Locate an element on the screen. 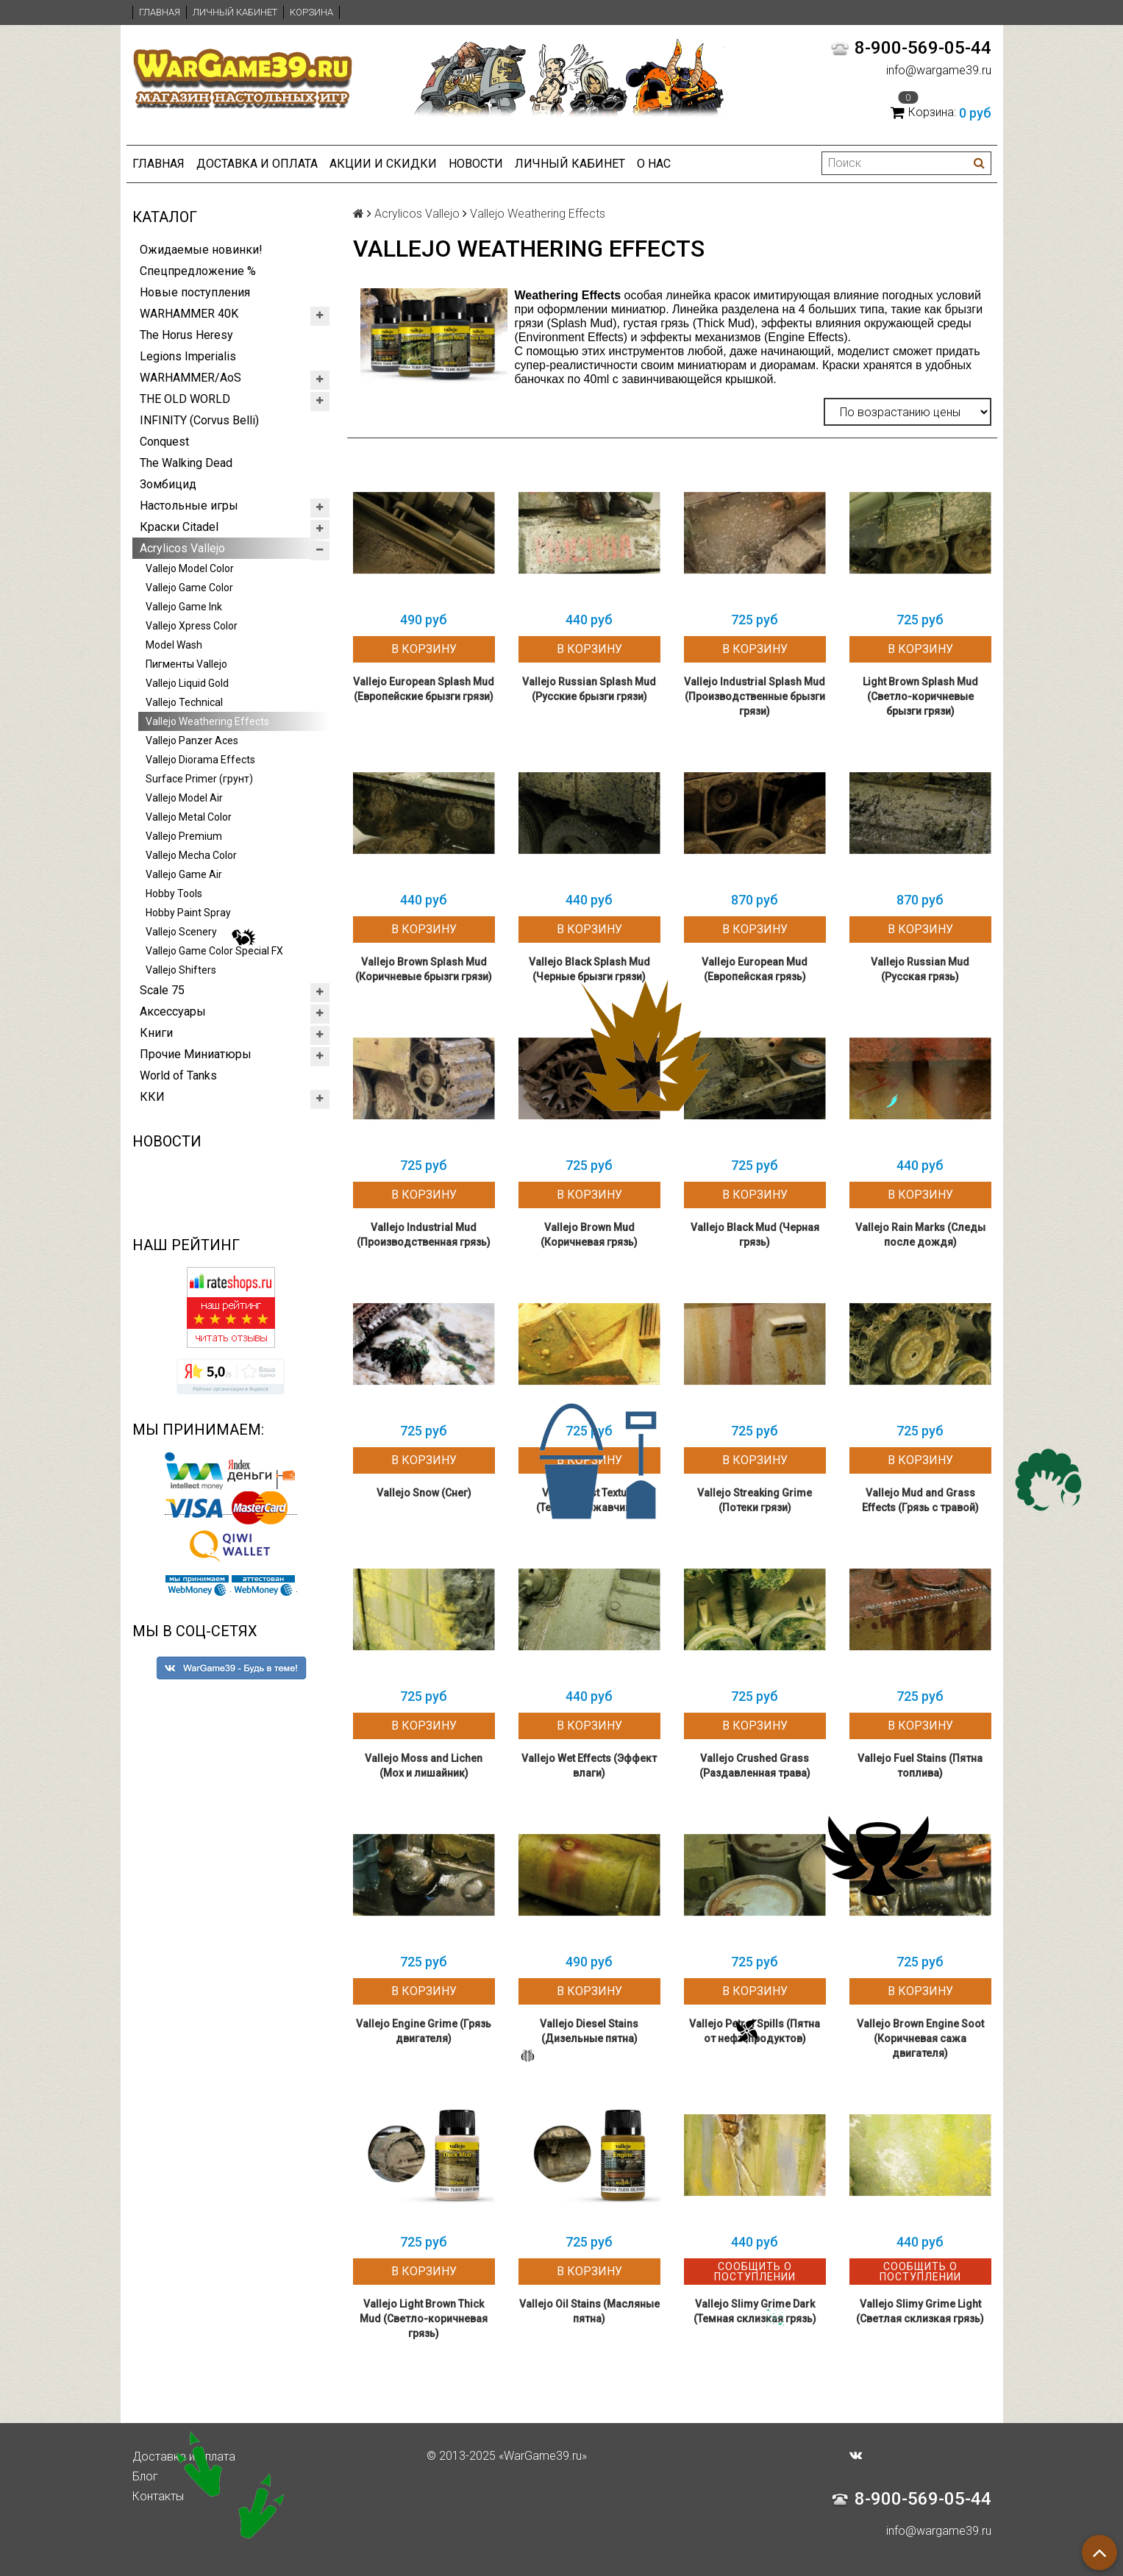 Image resolution: width=1123 pixels, height=2576 pixels. indicates pest infestation or decay status is located at coordinates (1048, 1482).